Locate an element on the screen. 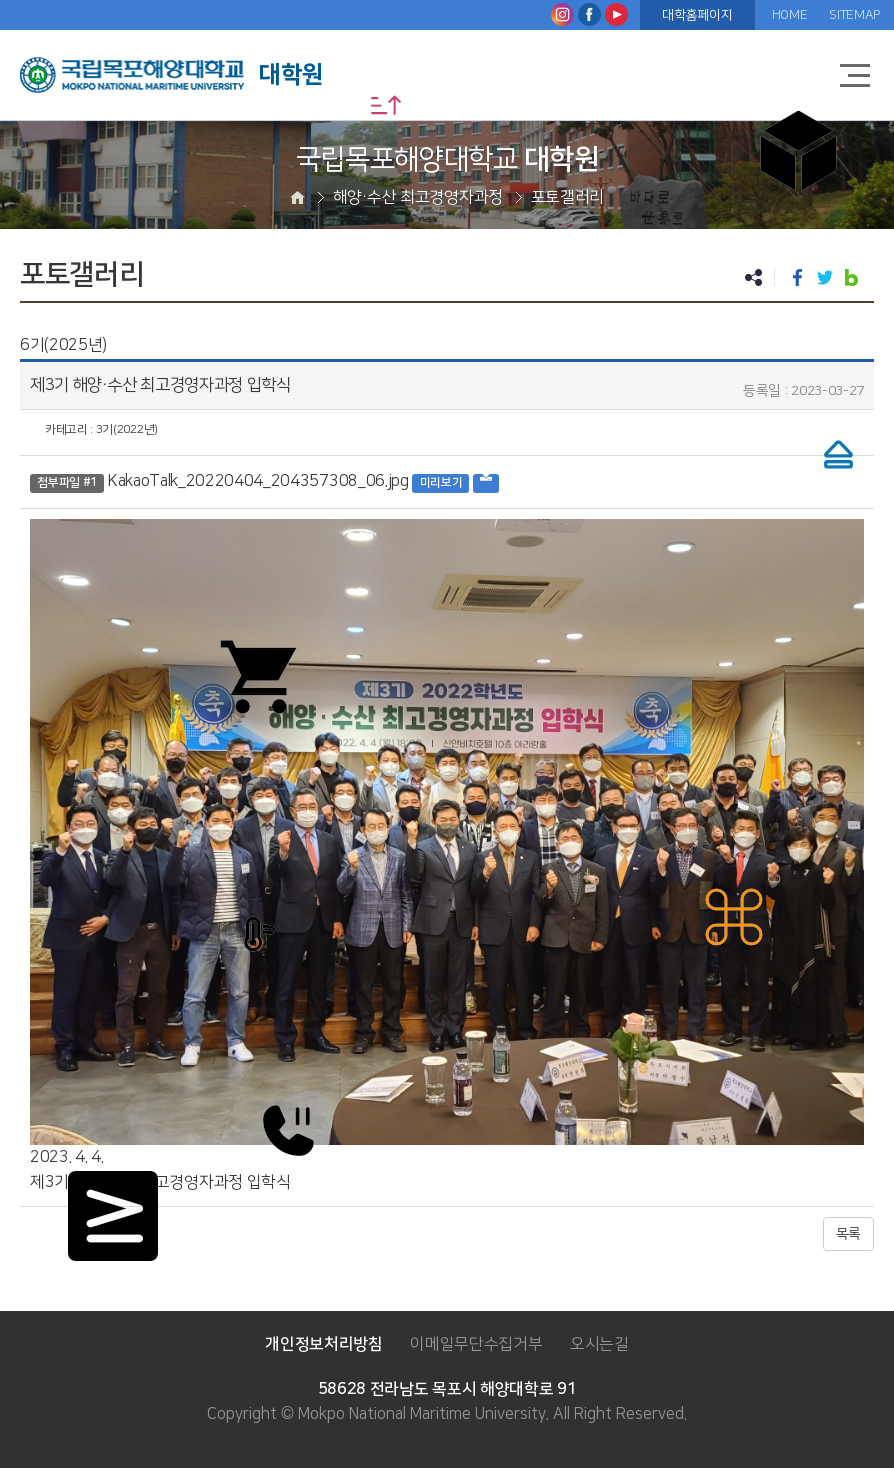 This screenshot has height=1468, width=894. sort items in ascending order is located at coordinates (386, 106).